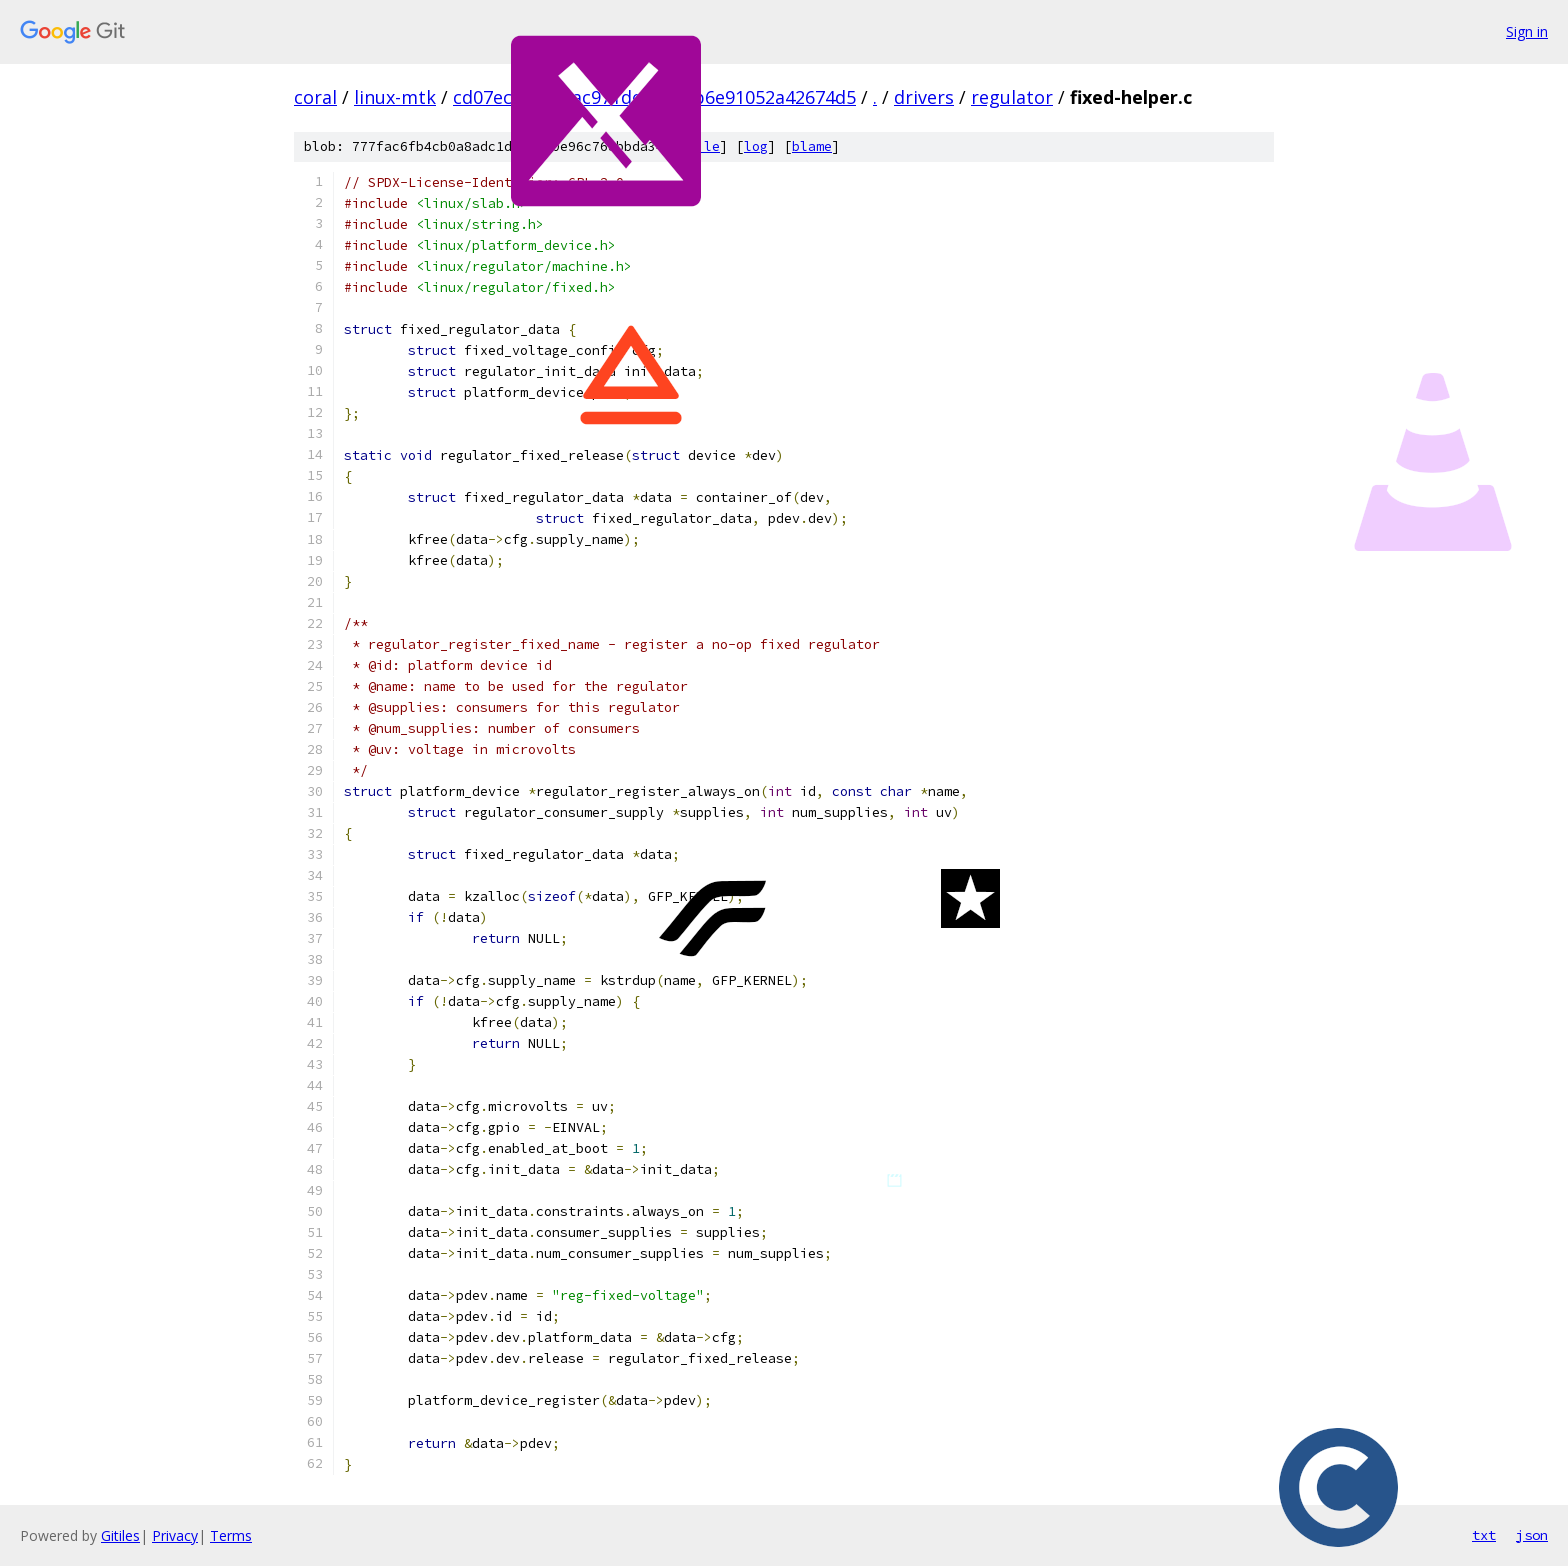  What do you see at coordinates (970, 898) in the screenshot?
I see `link to Coveralls code coverage service` at bounding box center [970, 898].